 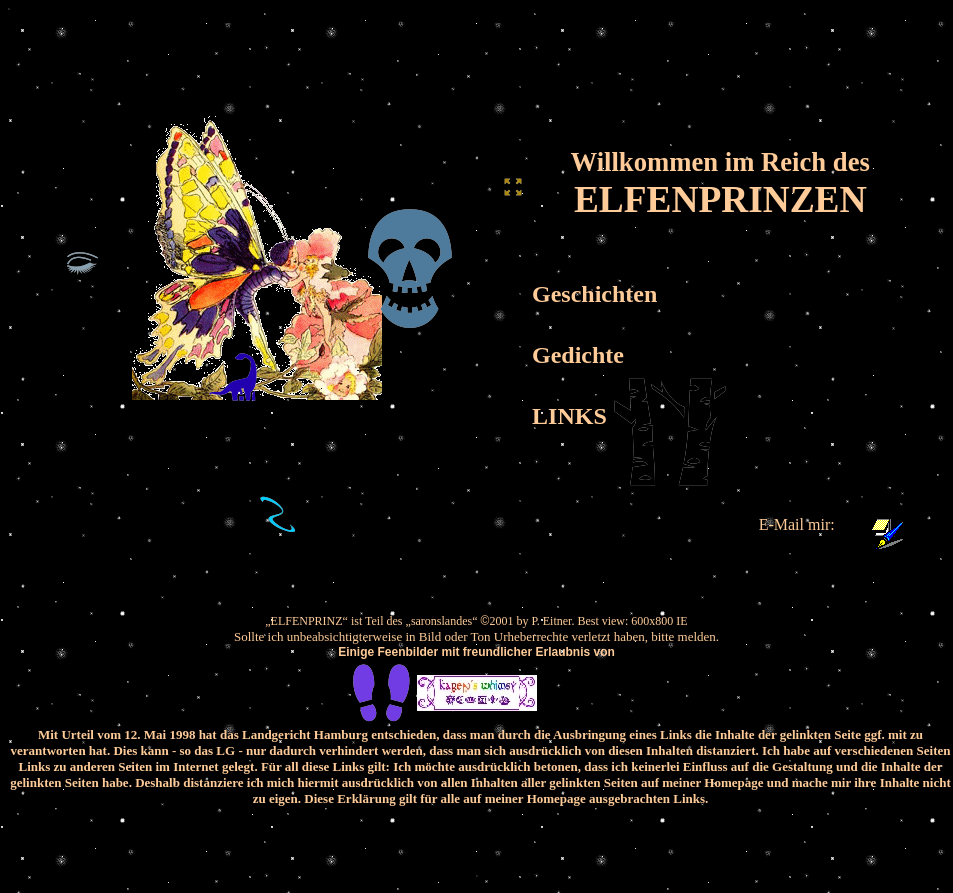 I want to click on view walking directions or route history, so click(x=381, y=693).